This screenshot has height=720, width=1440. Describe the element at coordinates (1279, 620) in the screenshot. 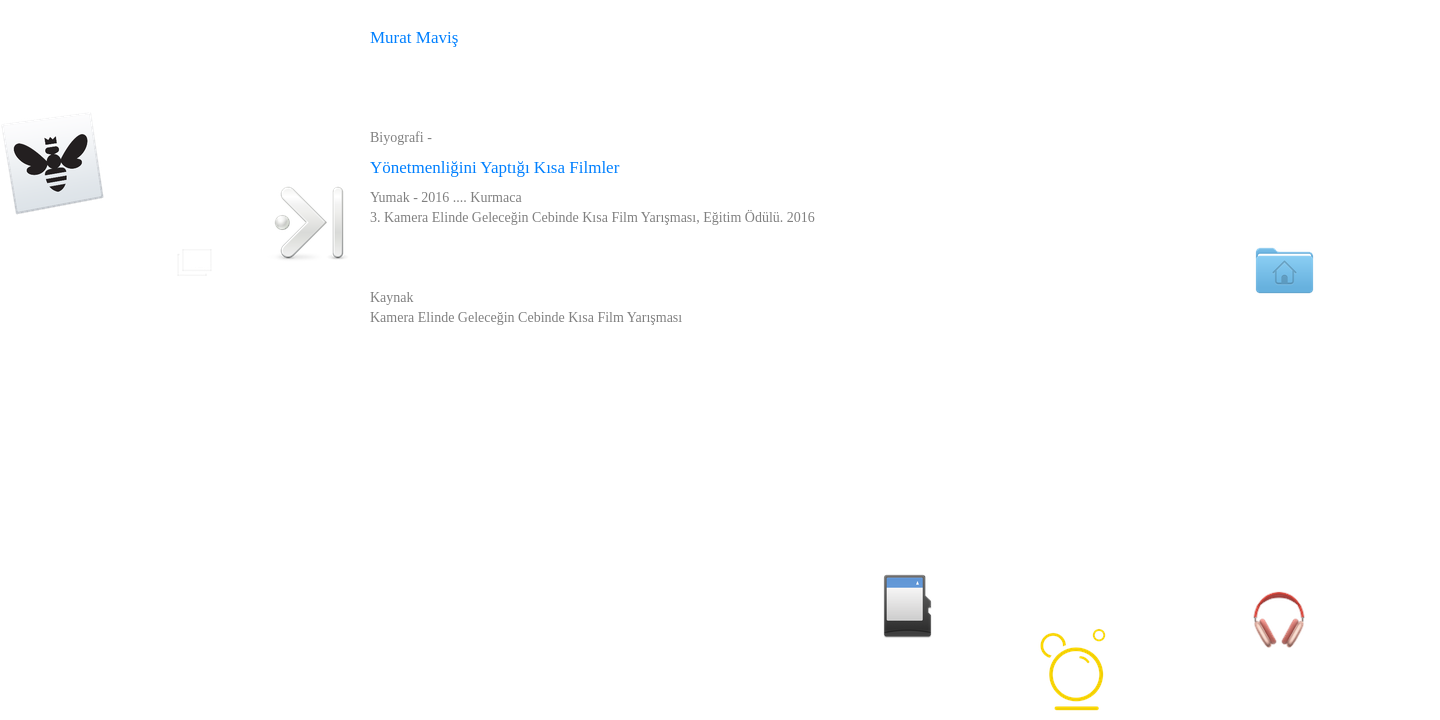

I see `airpods max headphones in red` at that location.